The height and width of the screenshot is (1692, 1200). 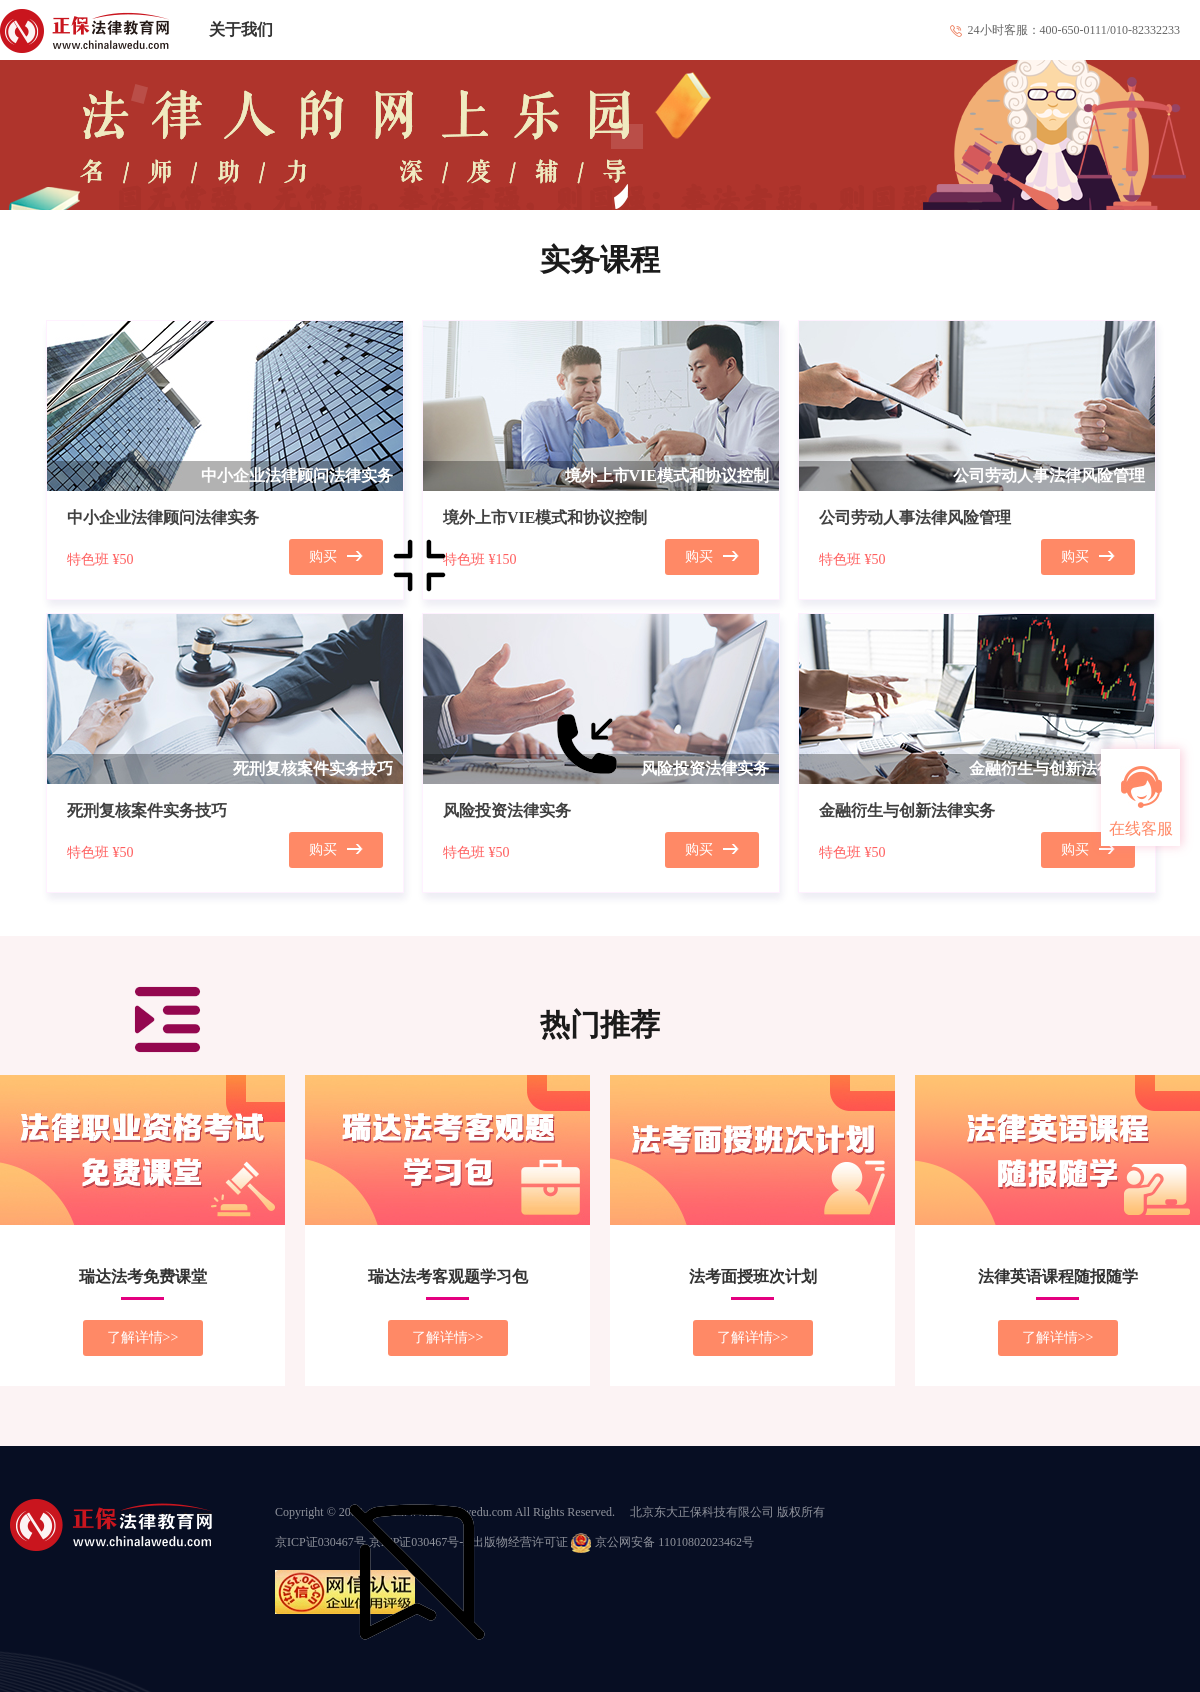 I want to click on incoming call notification, so click(x=587, y=744).